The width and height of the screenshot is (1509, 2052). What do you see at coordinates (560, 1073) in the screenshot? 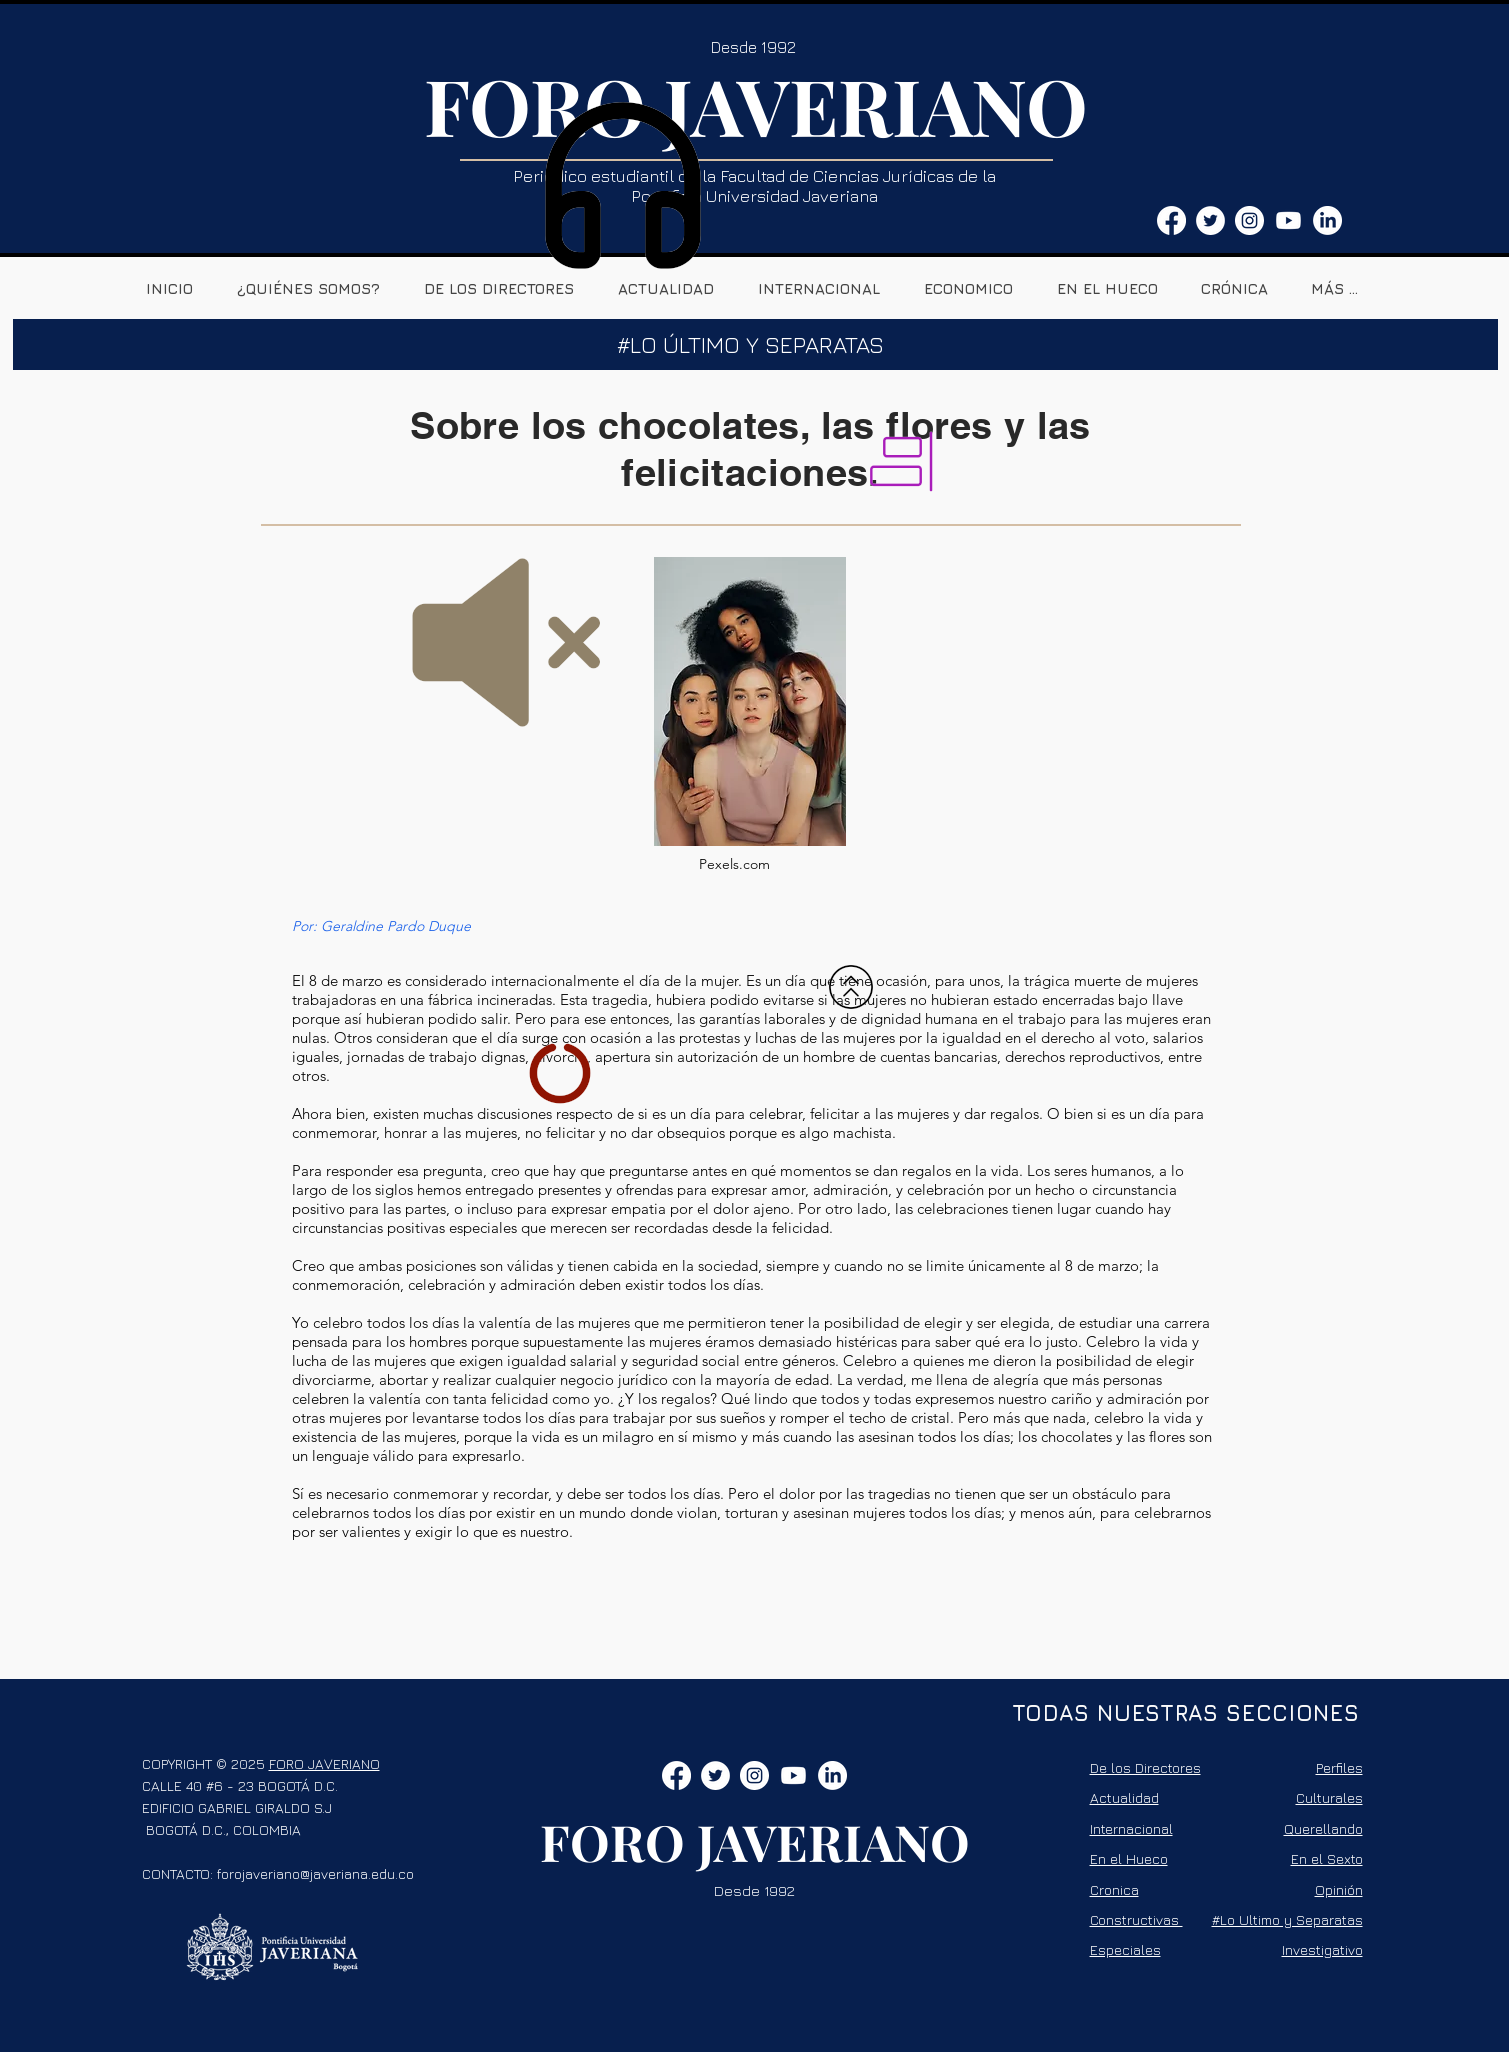
I see `loading or processing in progress` at bounding box center [560, 1073].